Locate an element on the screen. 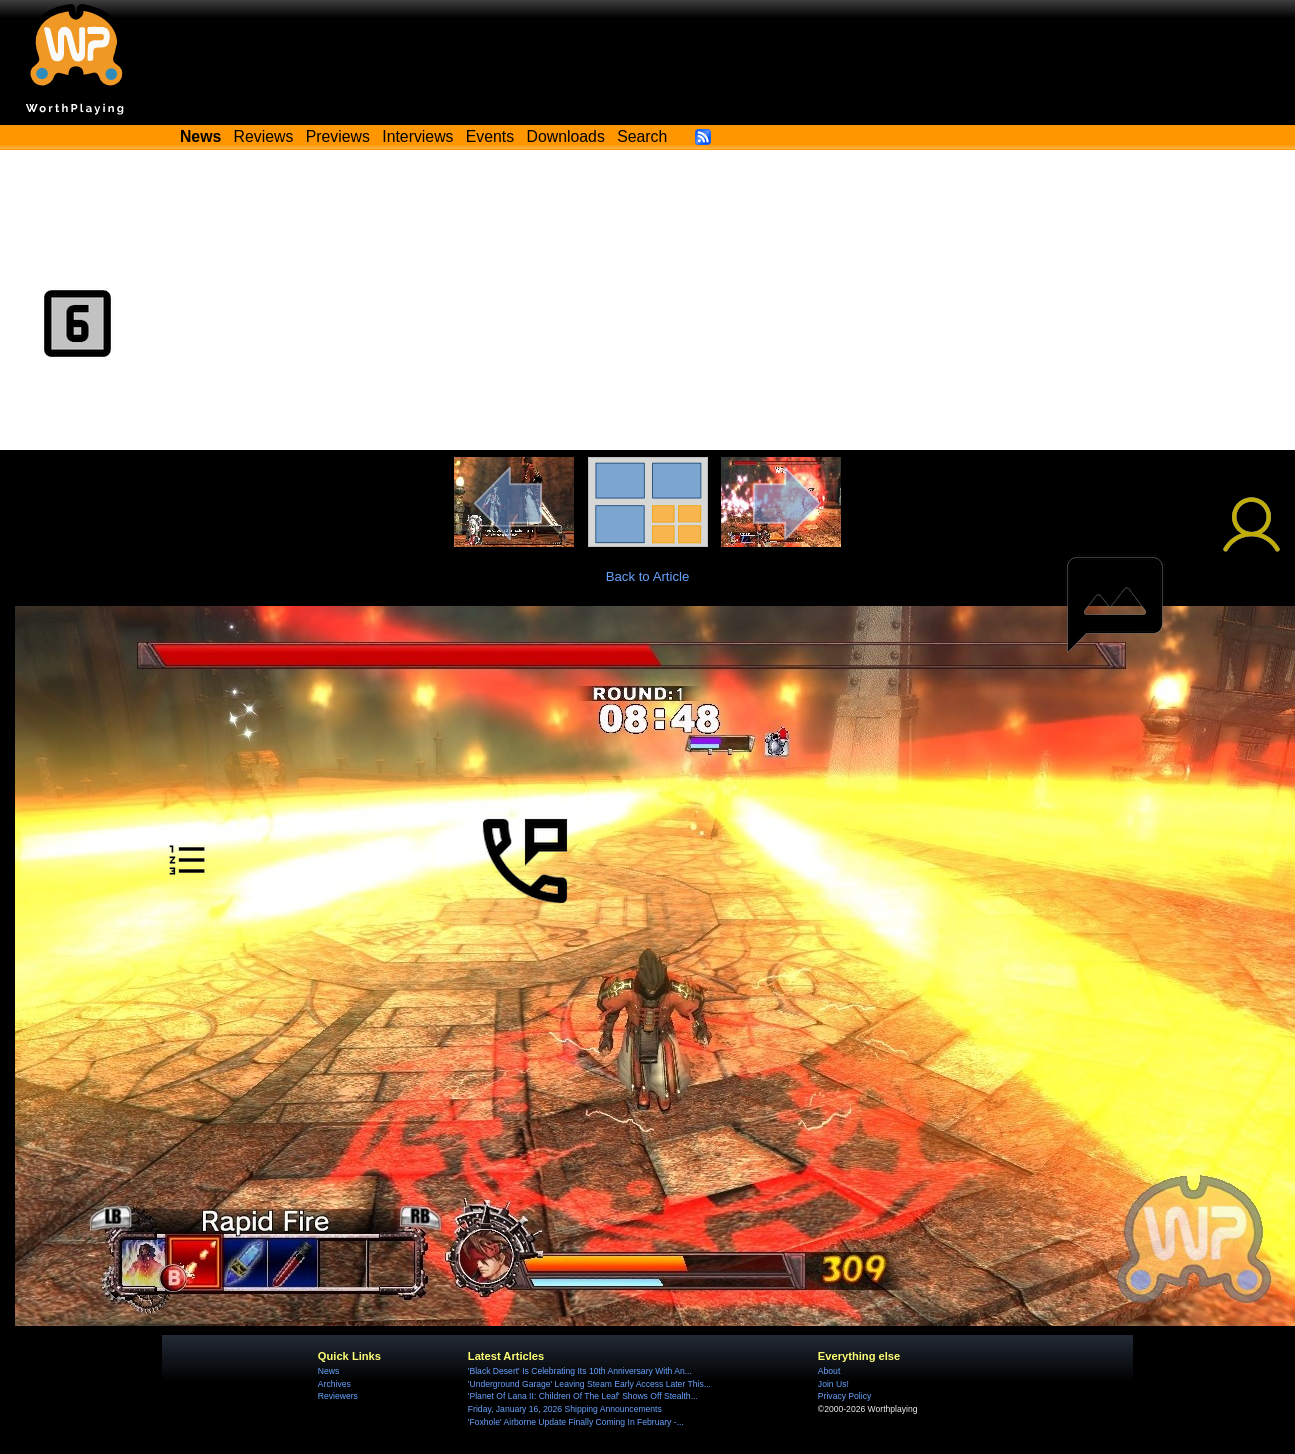 The width and height of the screenshot is (1295, 1454). select option number 6 is located at coordinates (77, 323).